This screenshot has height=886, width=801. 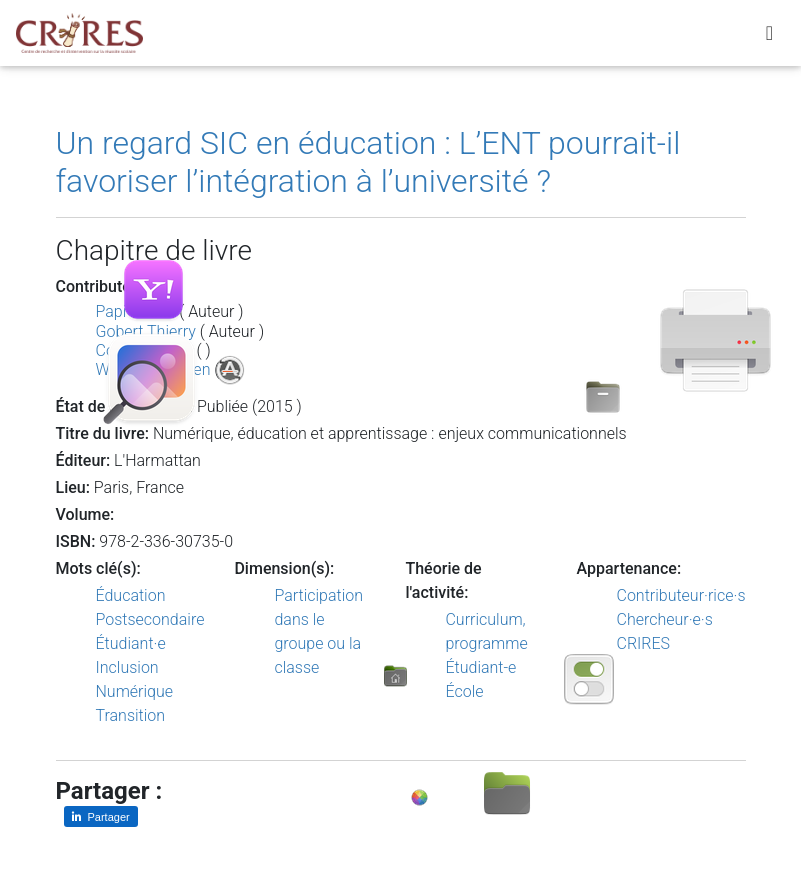 I want to click on access color and theme preferences, so click(x=419, y=797).